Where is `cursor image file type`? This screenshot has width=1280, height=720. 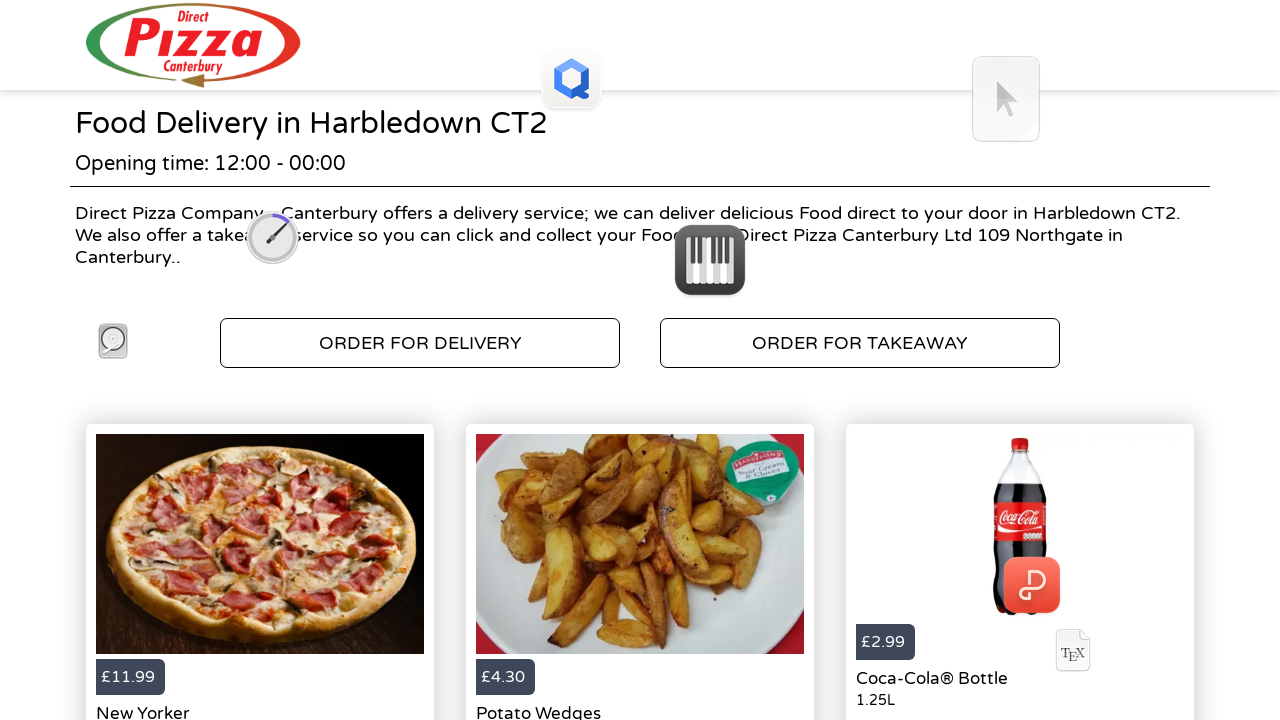 cursor image file type is located at coordinates (1006, 99).